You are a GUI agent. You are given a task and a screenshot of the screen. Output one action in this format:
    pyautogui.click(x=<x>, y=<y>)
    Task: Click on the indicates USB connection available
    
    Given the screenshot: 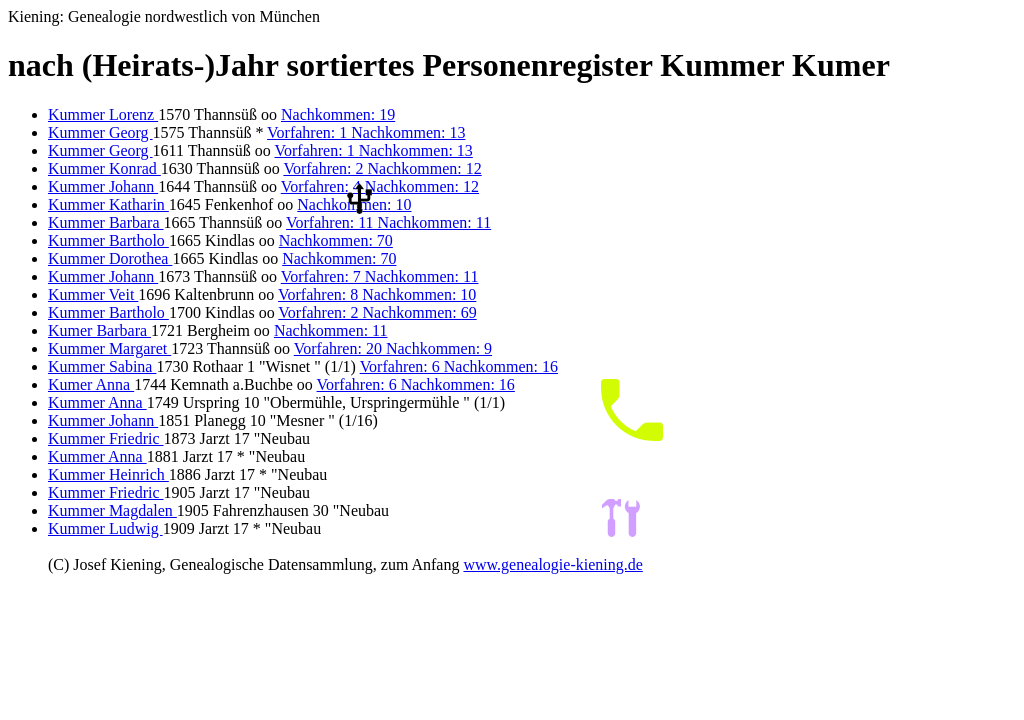 What is the action you would take?
    pyautogui.click(x=359, y=198)
    